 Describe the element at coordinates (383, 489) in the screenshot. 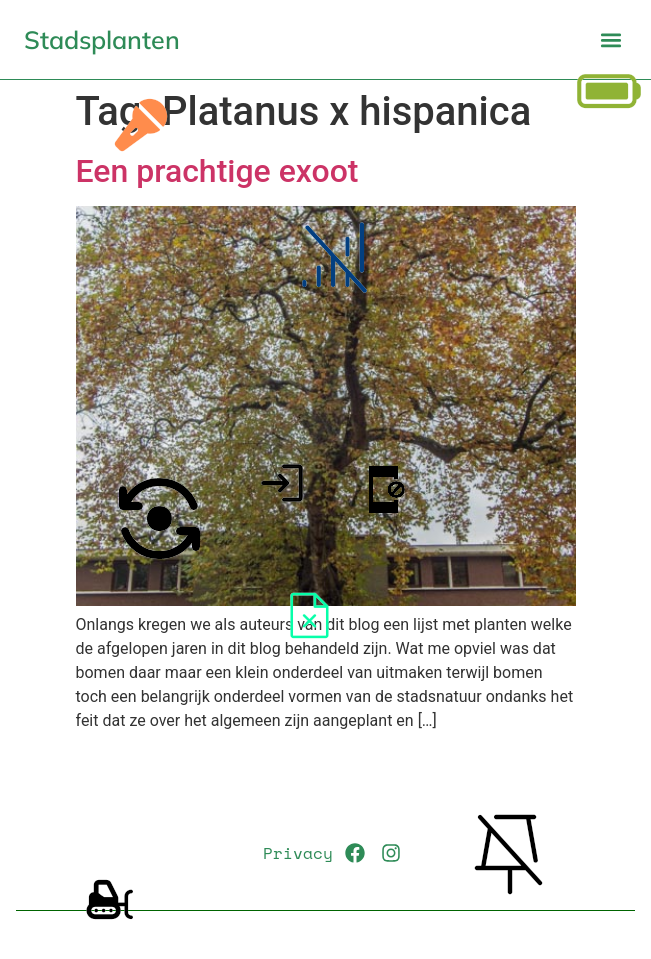

I see `block or restrict an app` at that location.